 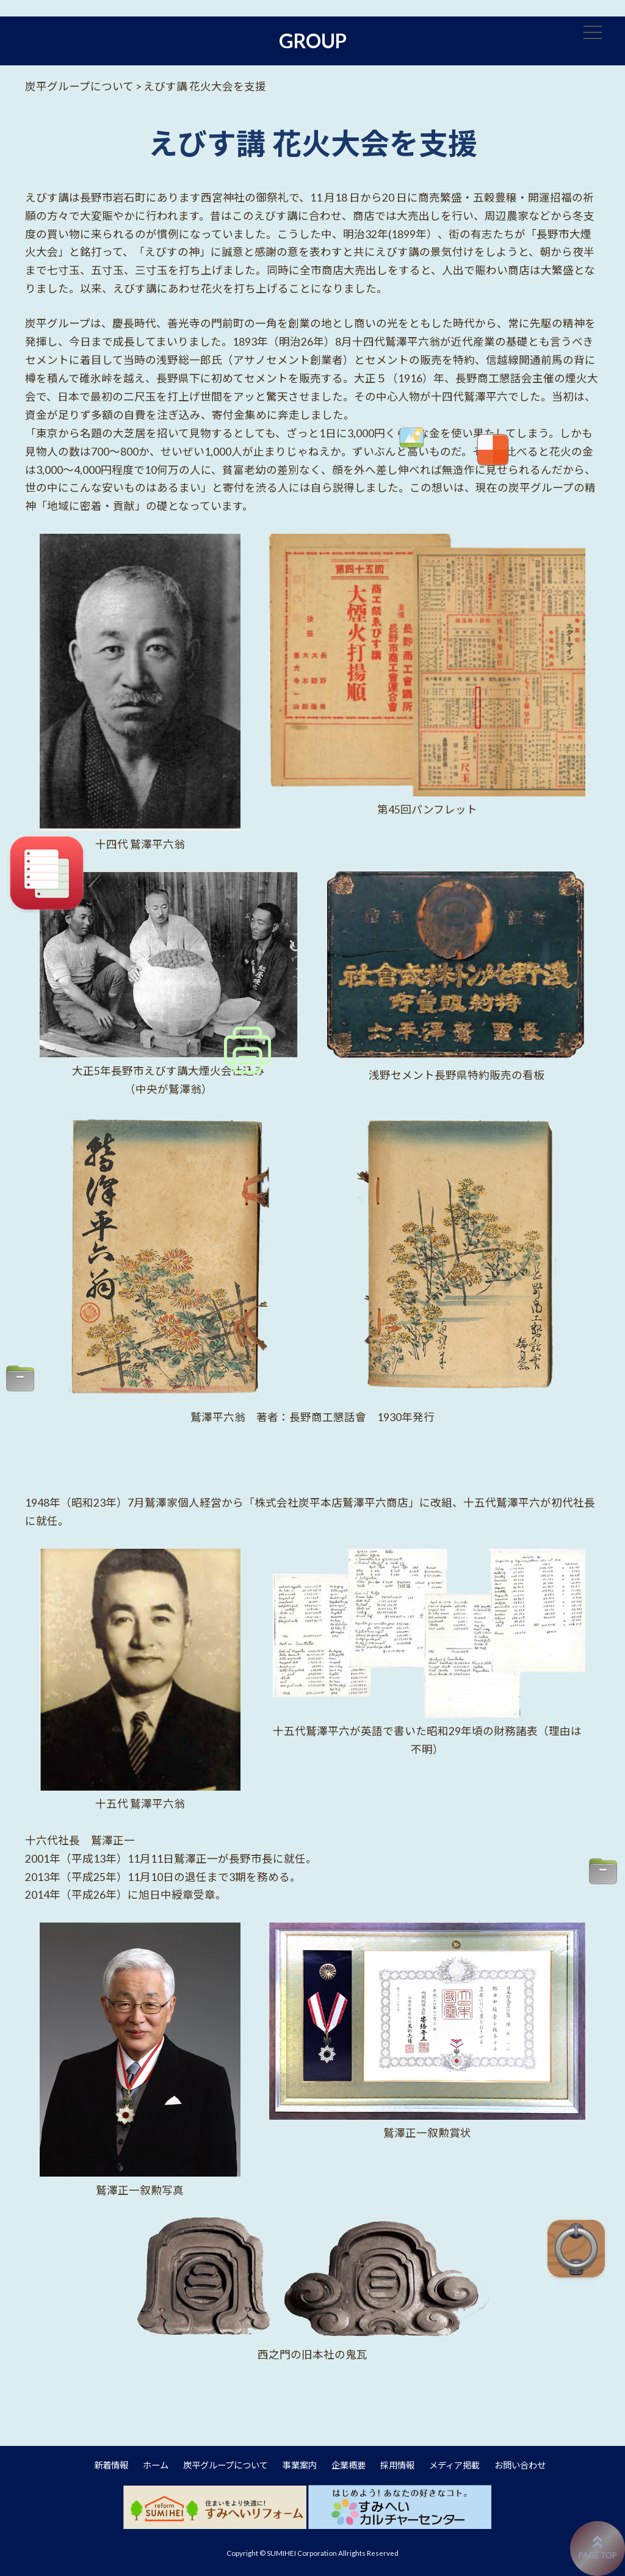 What do you see at coordinates (20, 1378) in the screenshot?
I see `open the file manager application` at bounding box center [20, 1378].